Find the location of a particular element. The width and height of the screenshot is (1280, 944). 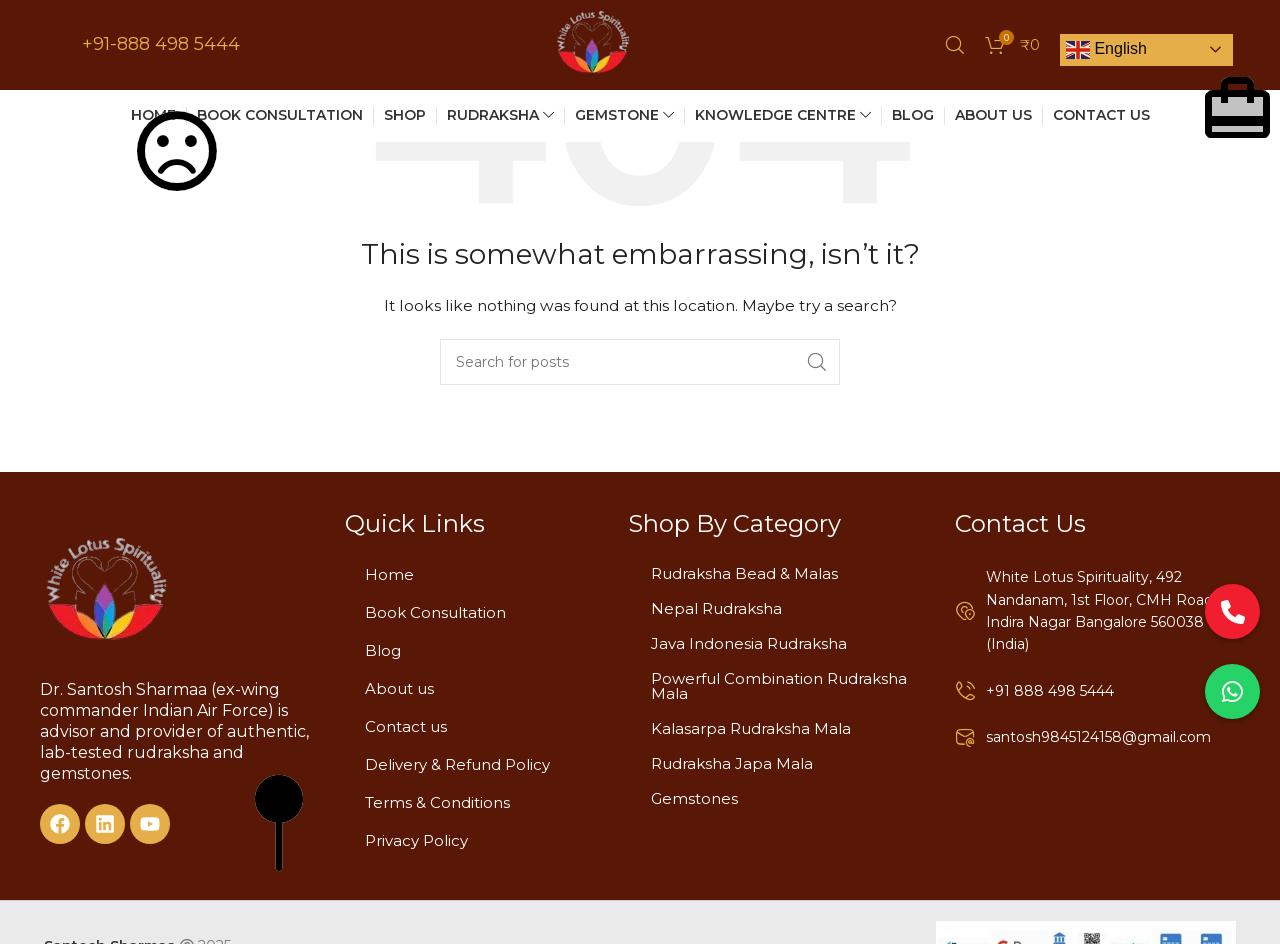

rate your experience as negative is located at coordinates (177, 151).